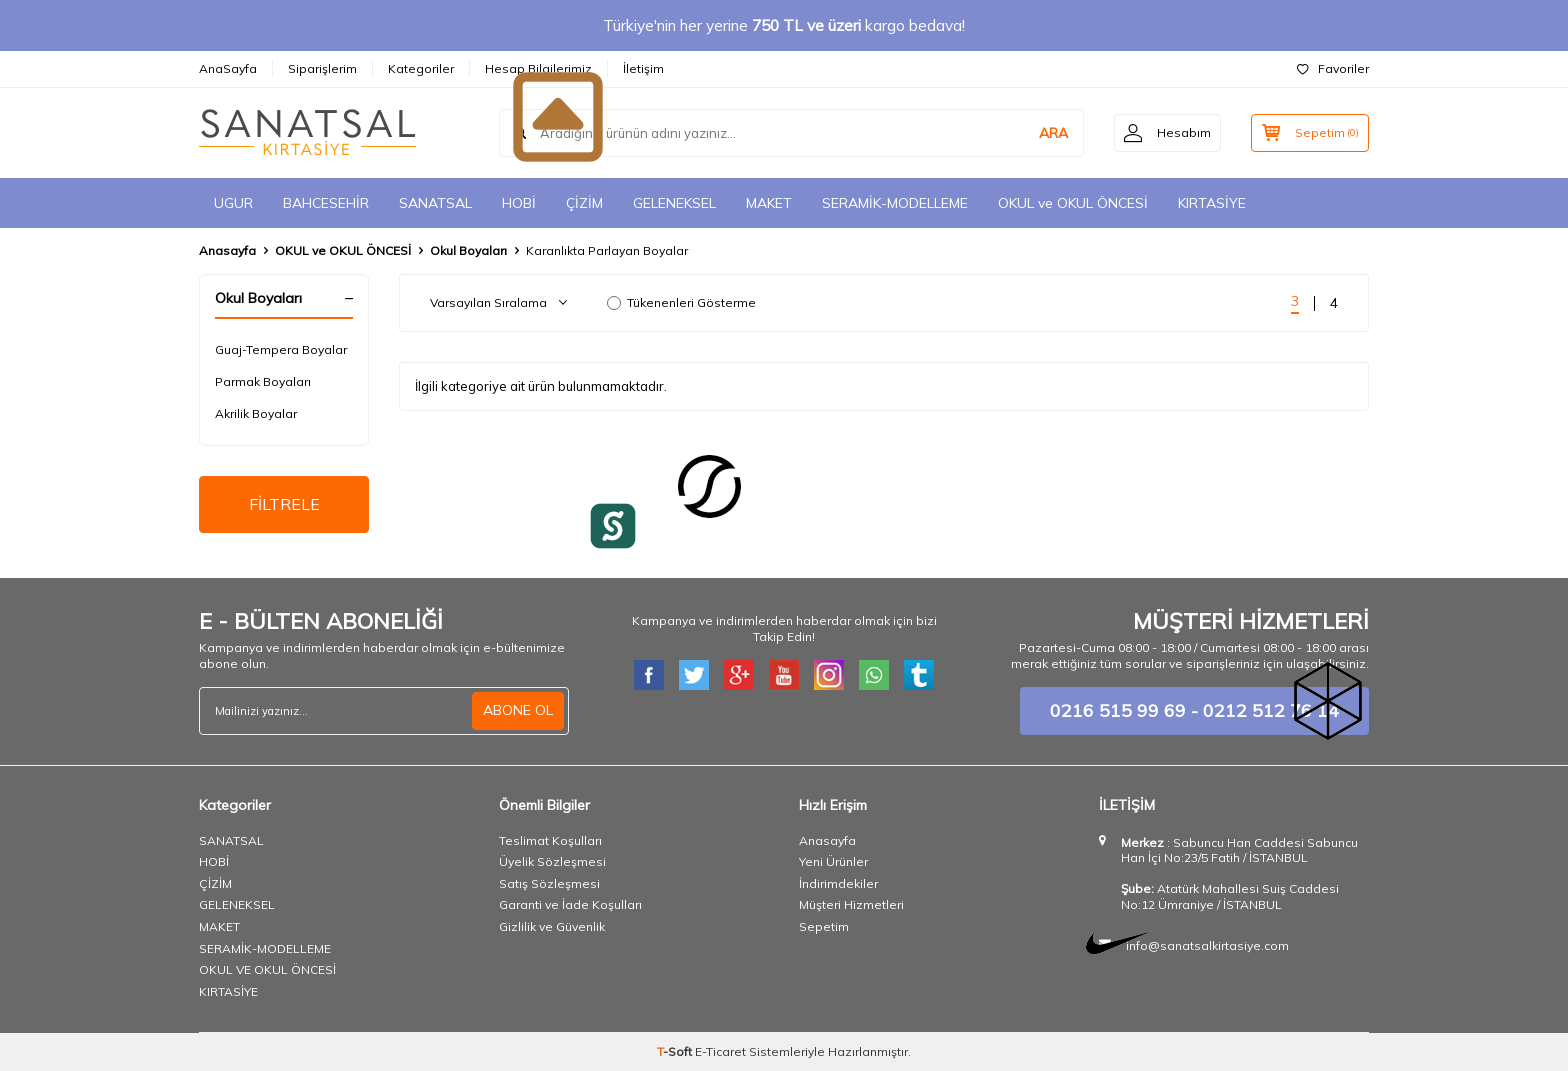  Describe the element at coordinates (709, 486) in the screenshot. I see `open the OneStream app` at that location.